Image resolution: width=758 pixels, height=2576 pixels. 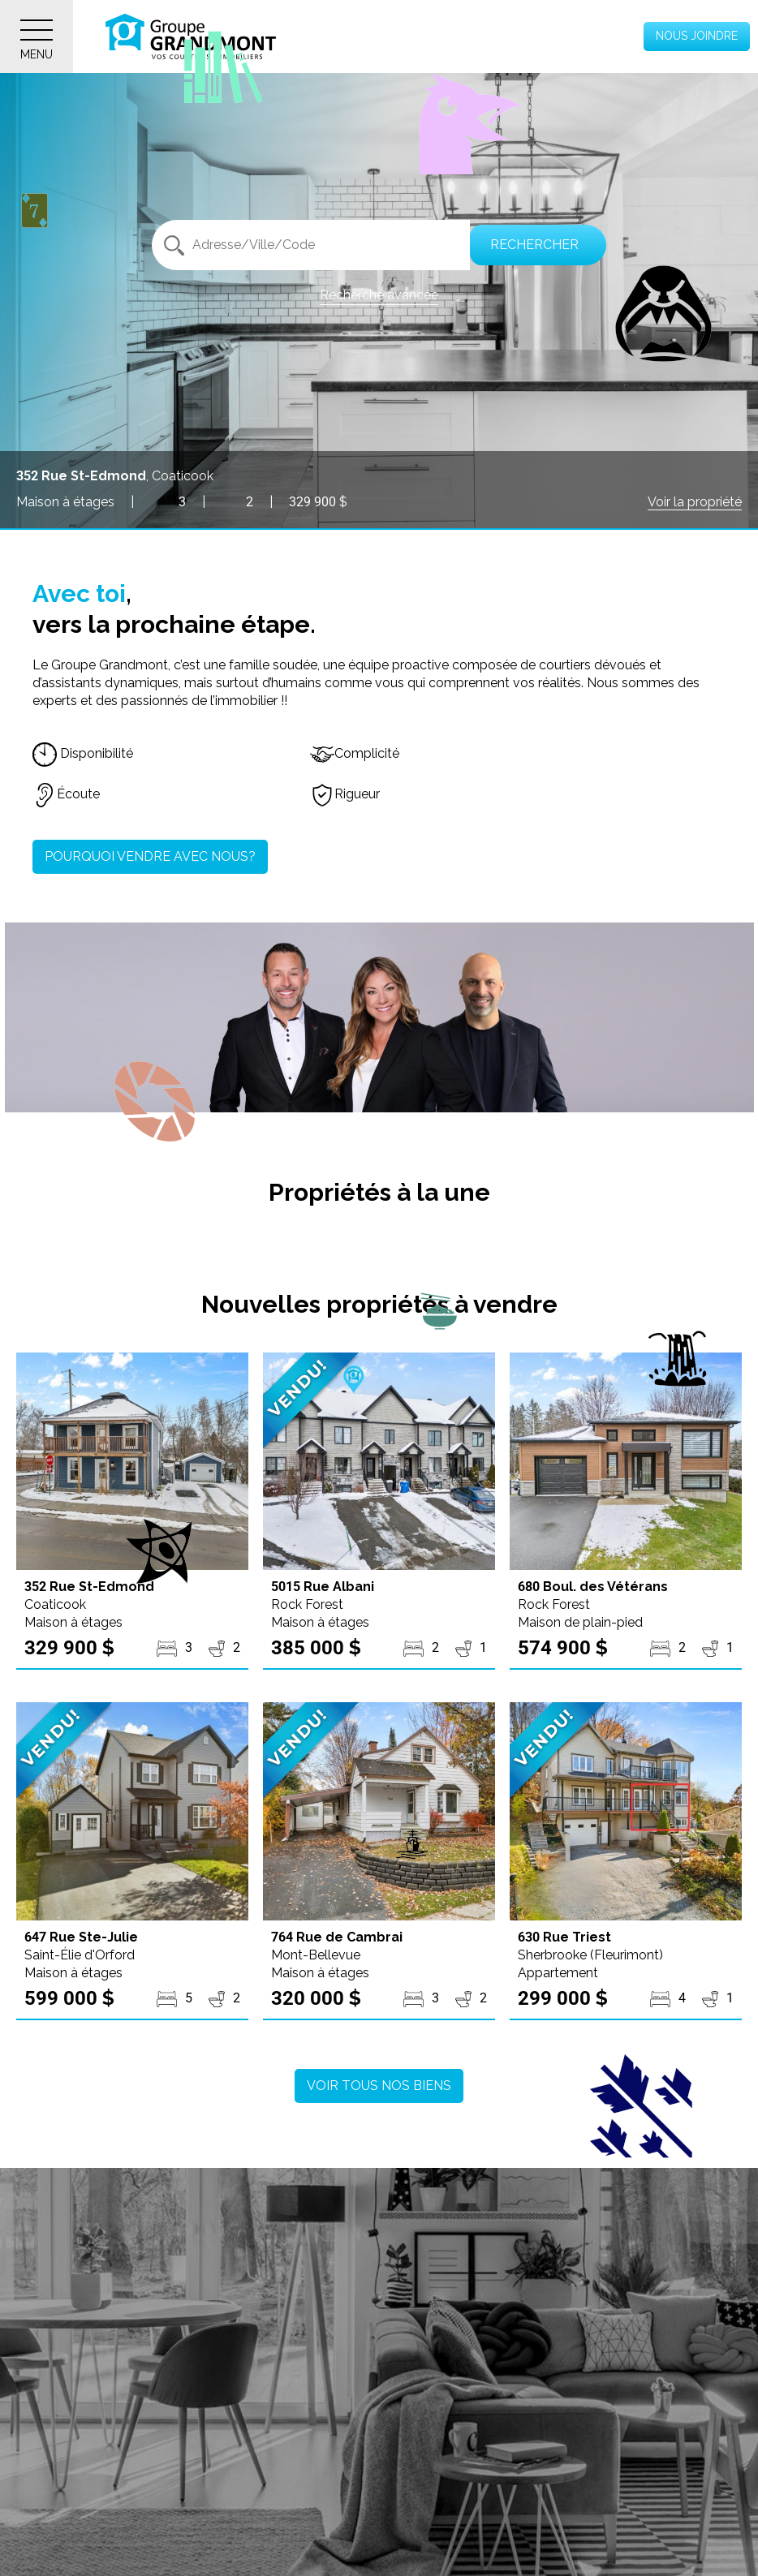 I want to click on seven of diamonds playing card, so click(x=34, y=210).